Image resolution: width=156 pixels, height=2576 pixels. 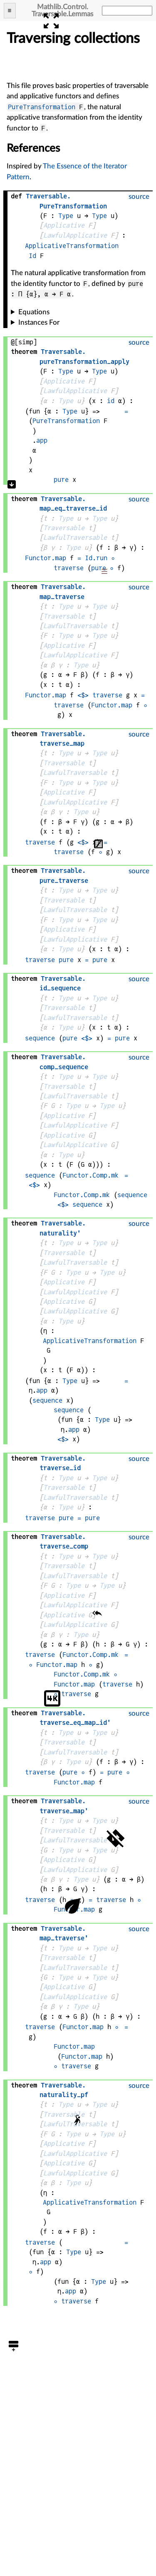 I want to click on expand to full screen mode, so click(x=51, y=21).